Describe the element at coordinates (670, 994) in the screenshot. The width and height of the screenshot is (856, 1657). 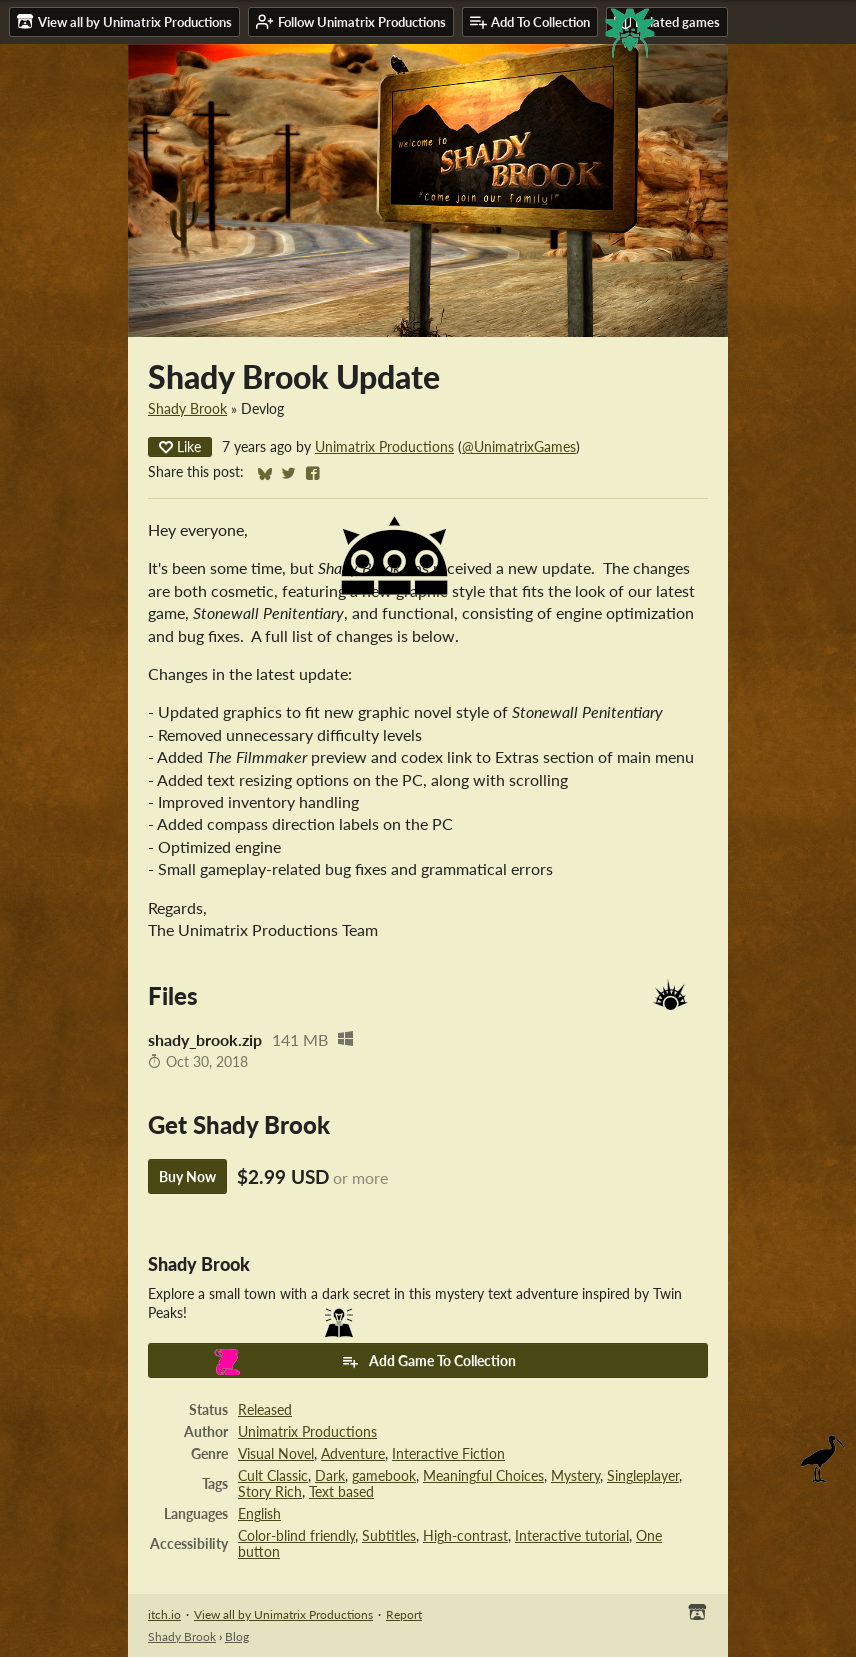
I see `view in-game time or day/night cycle` at that location.